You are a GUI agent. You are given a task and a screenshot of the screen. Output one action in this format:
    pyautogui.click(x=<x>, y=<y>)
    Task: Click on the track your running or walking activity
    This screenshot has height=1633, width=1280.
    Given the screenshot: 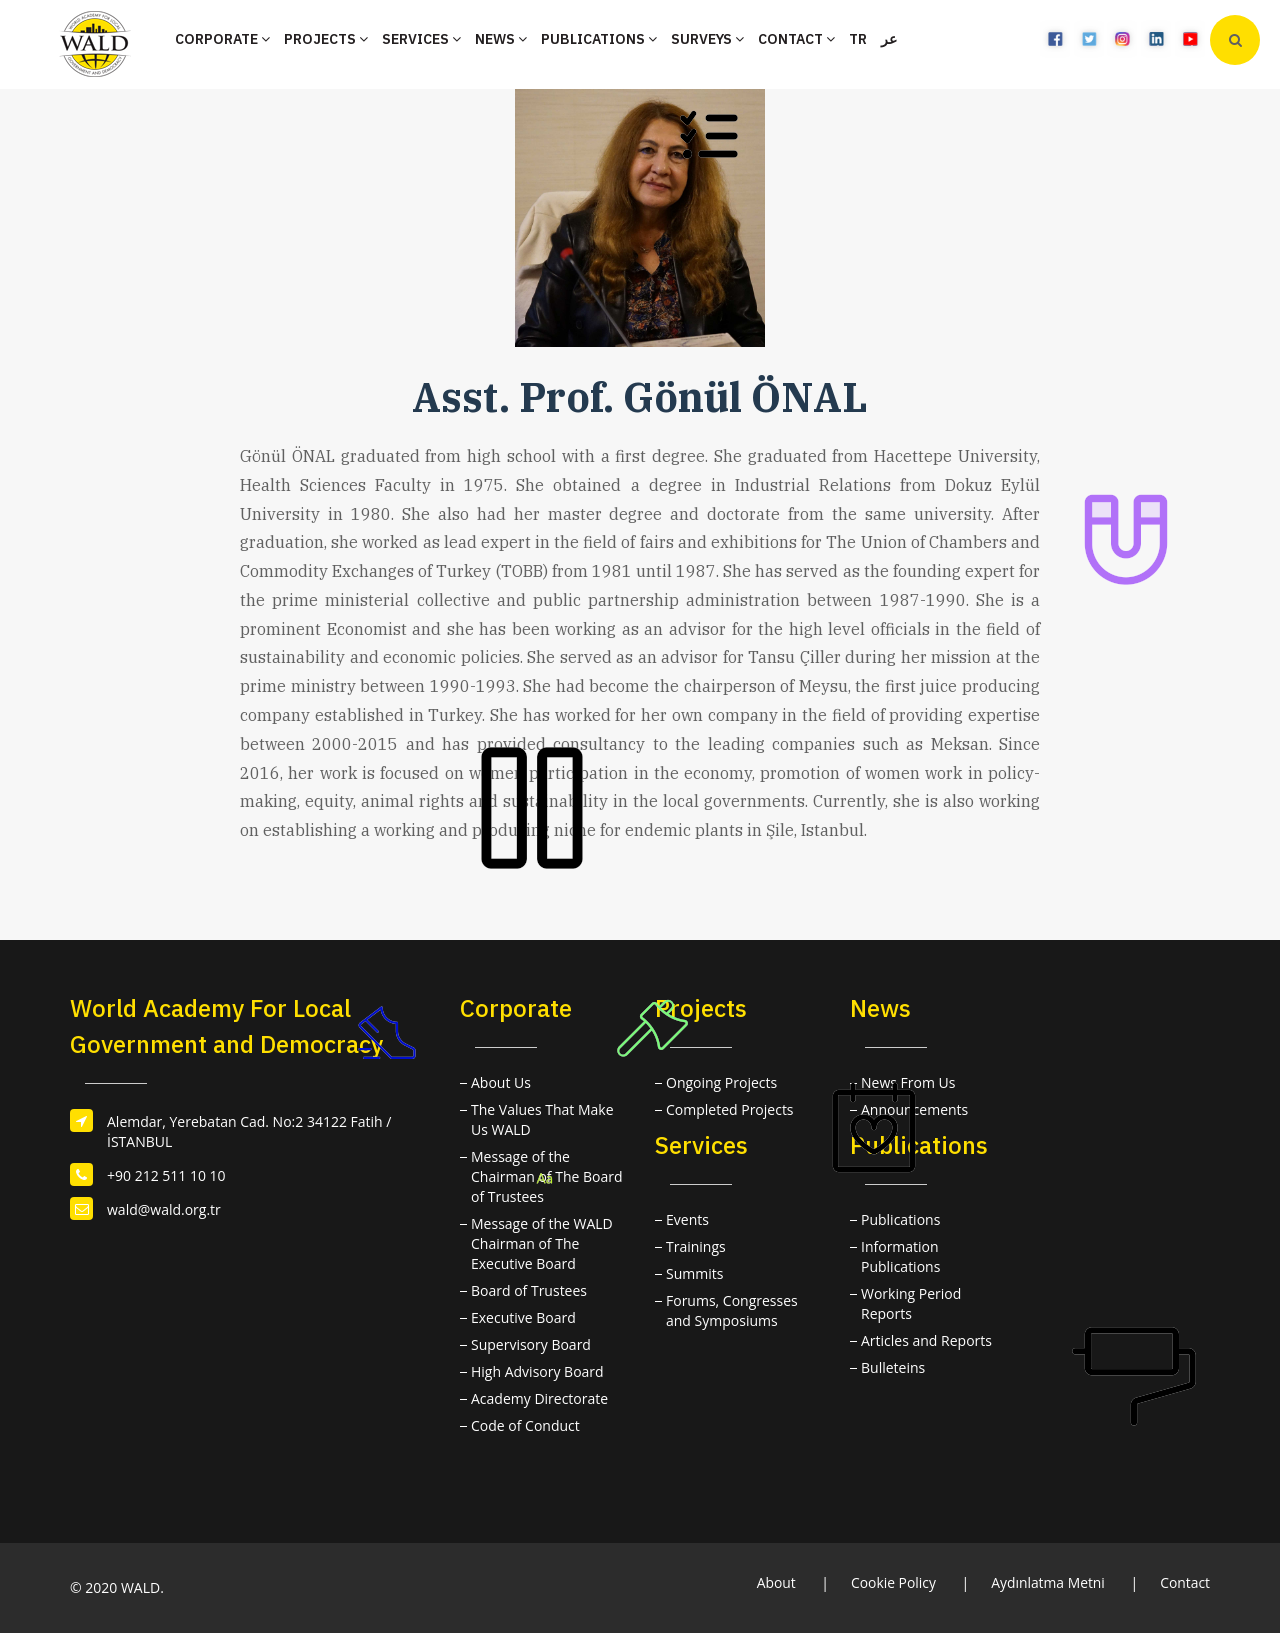 What is the action you would take?
    pyautogui.click(x=386, y=1036)
    